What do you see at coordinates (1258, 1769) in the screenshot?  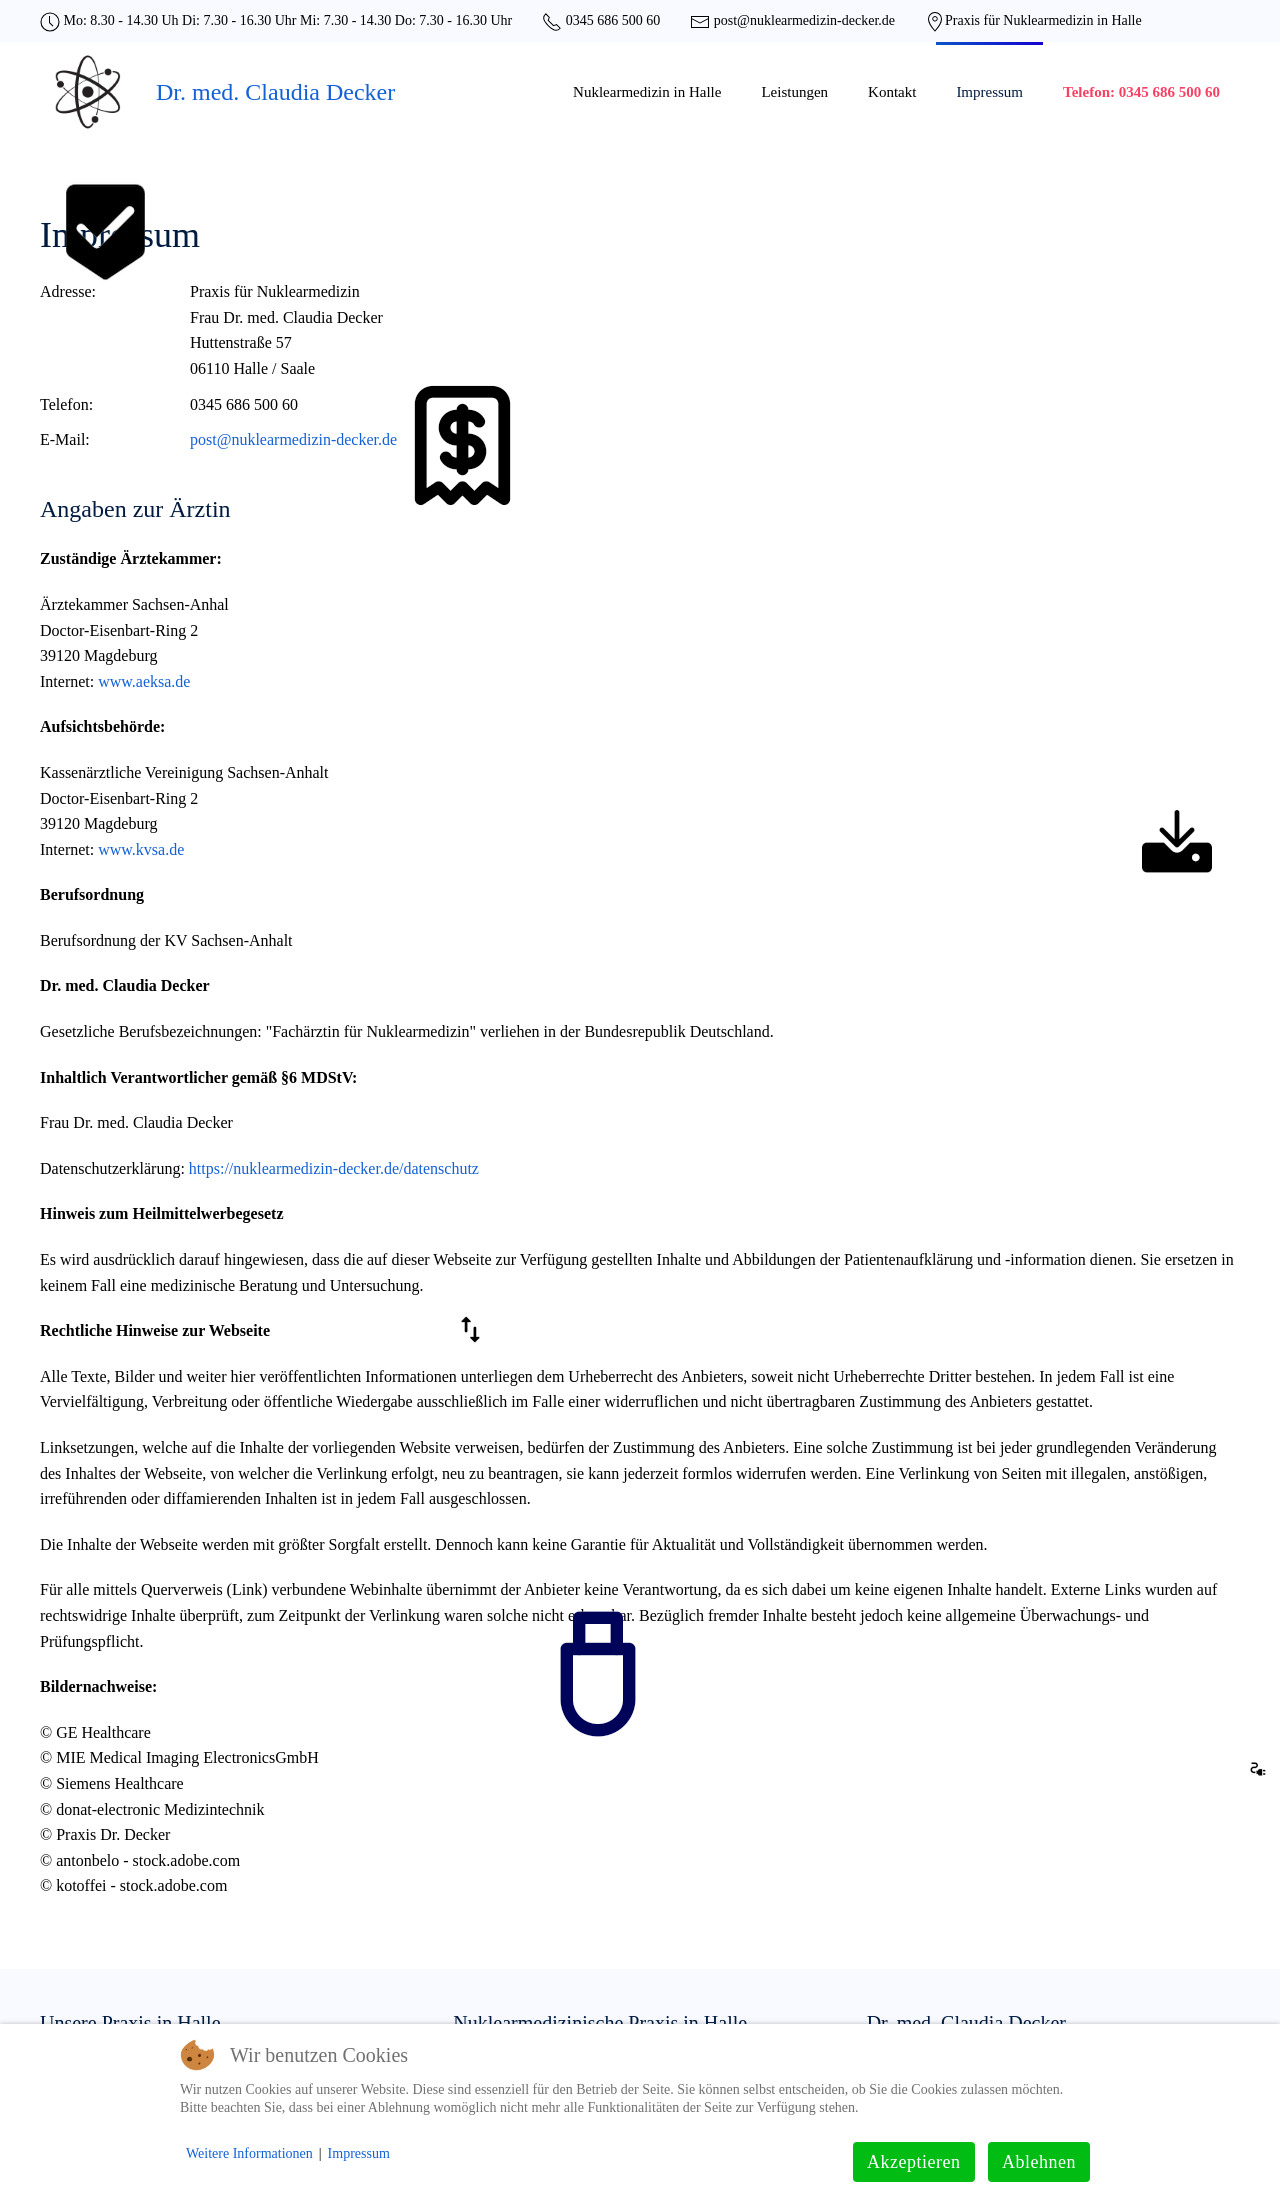 I see `find nearby electrical or charging services` at bounding box center [1258, 1769].